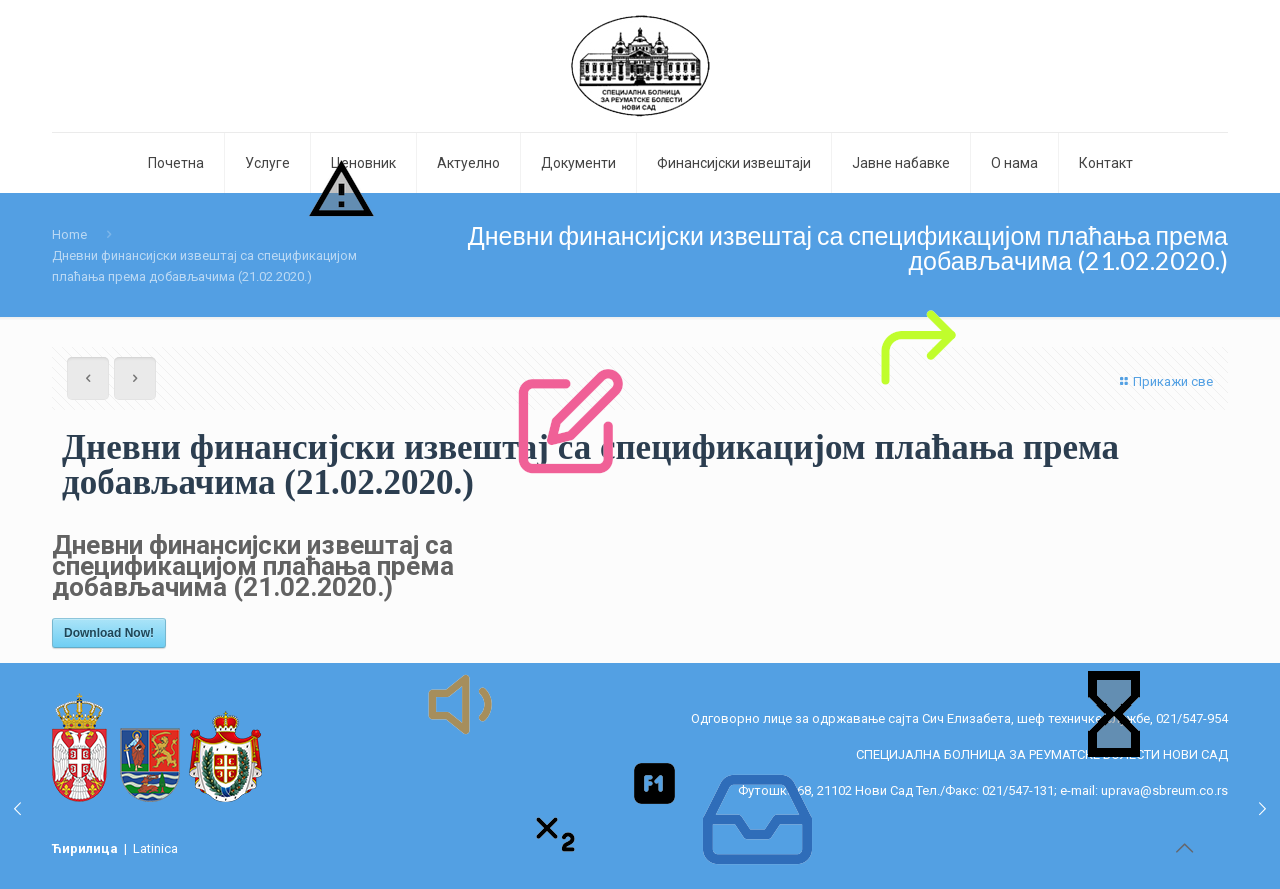 This screenshot has width=1280, height=889. I want to click on adjust volume to low level, so click(469, 704).